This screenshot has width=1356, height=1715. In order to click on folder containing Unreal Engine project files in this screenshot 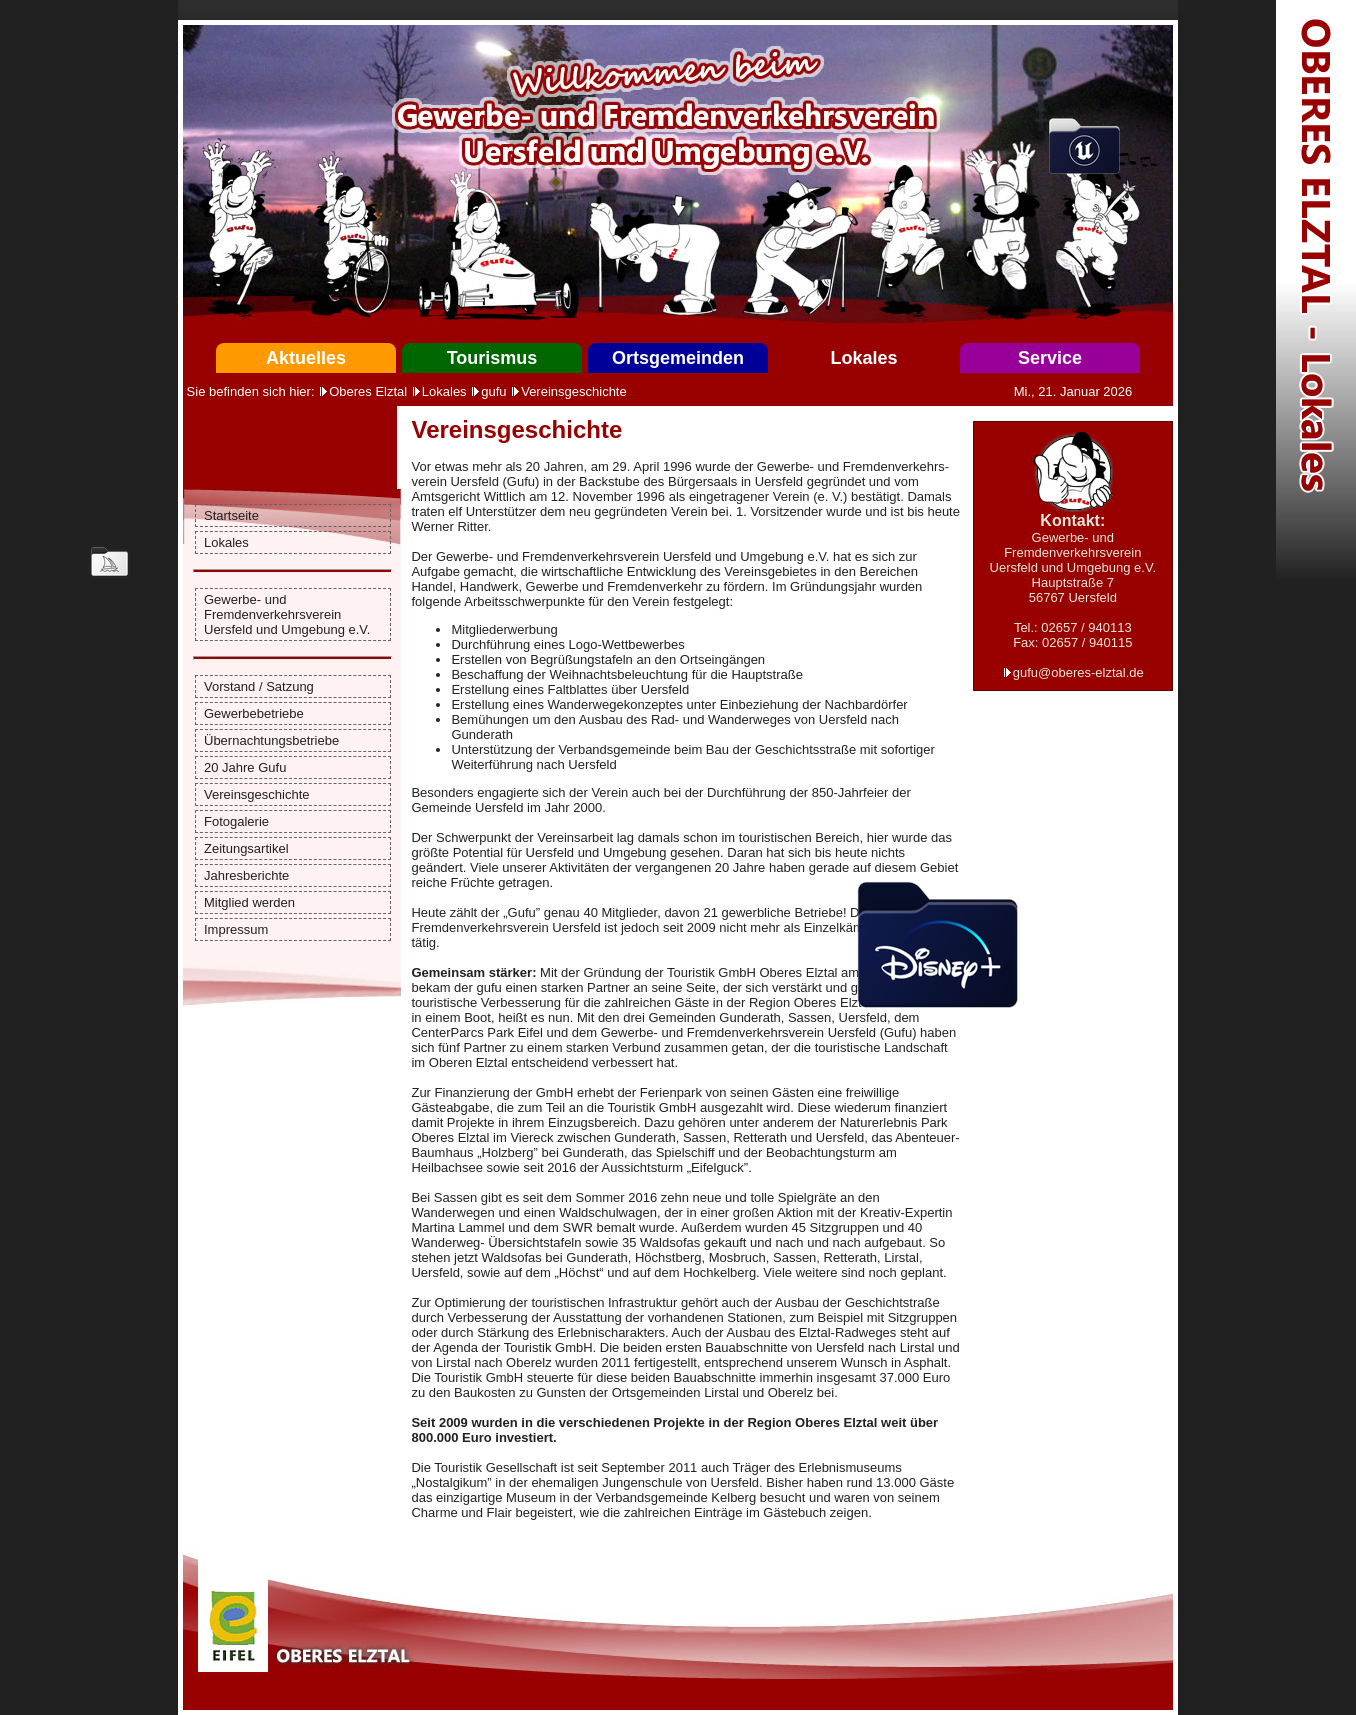, I will do `click(1084, 148)`.